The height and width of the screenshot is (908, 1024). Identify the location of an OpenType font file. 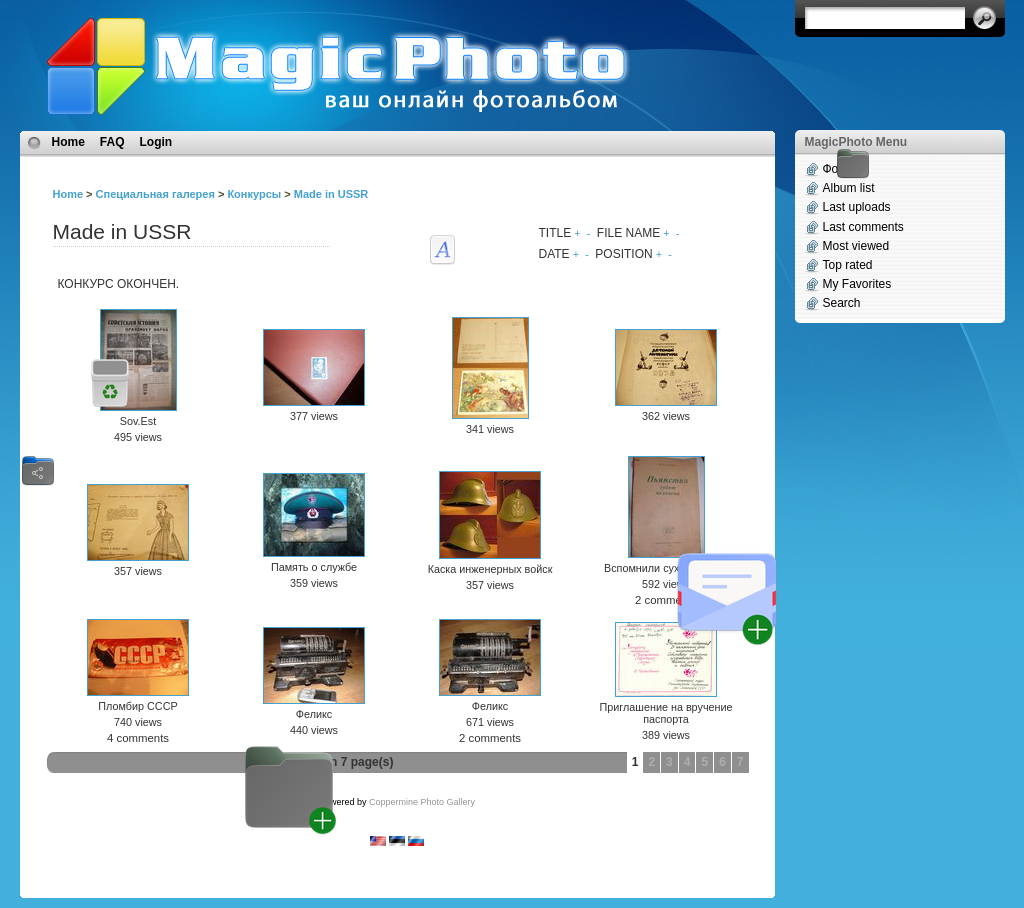
(442, 249).